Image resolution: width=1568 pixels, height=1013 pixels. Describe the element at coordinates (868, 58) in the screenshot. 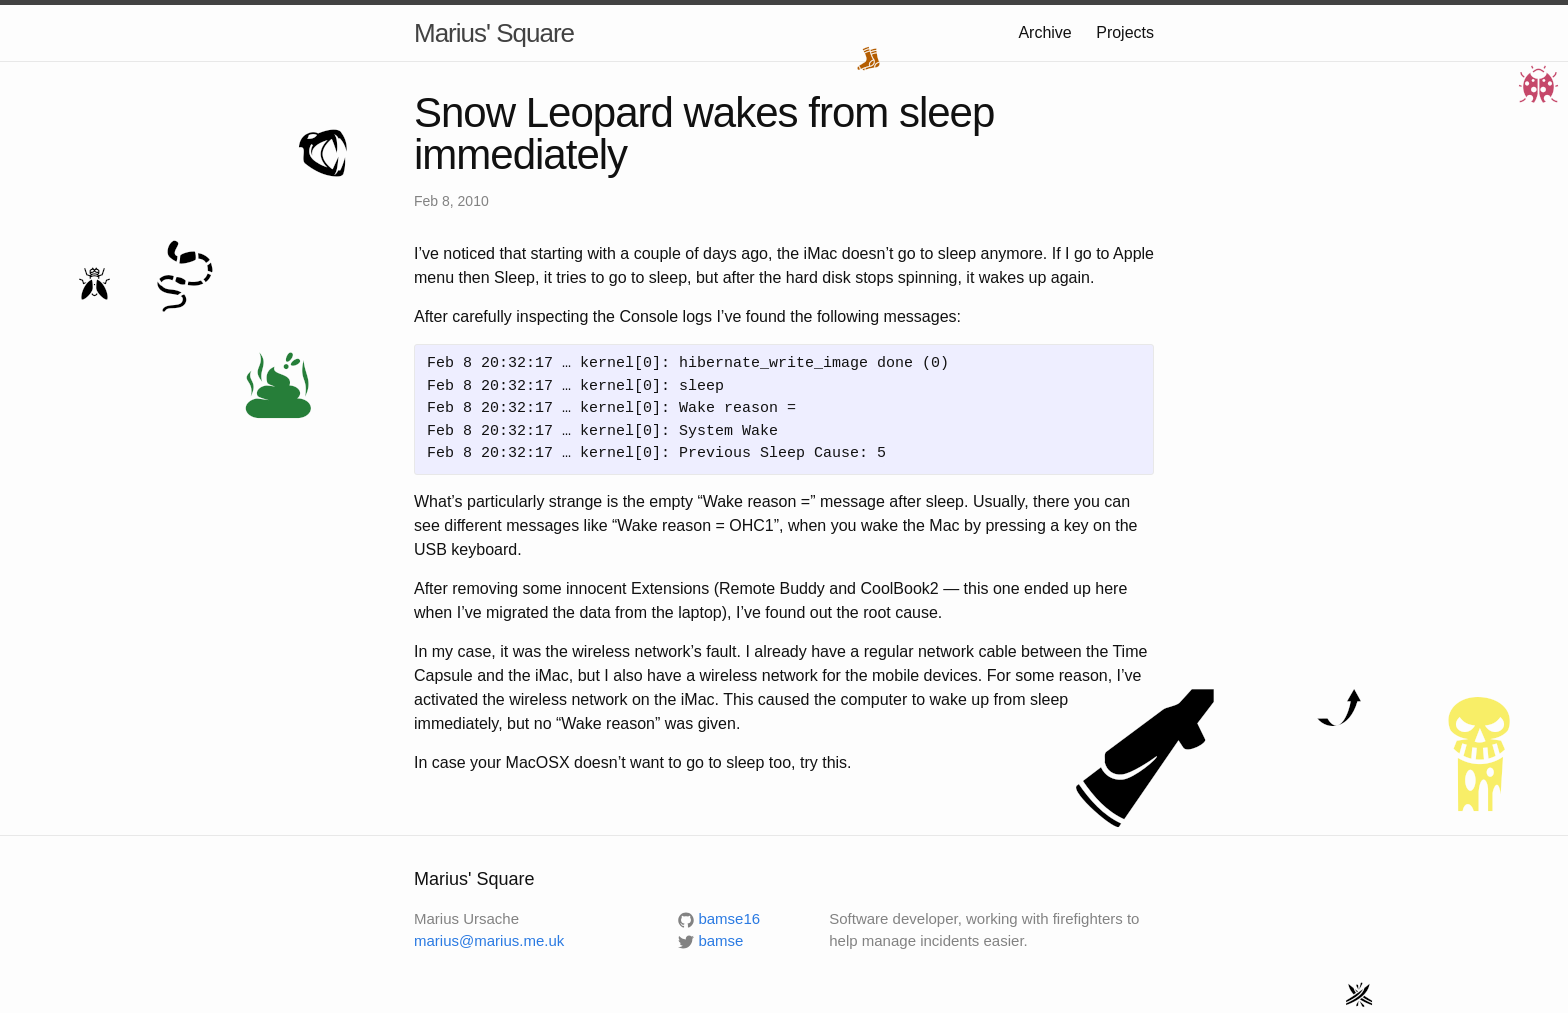

I see `browse socks or hosiery products` at that location.